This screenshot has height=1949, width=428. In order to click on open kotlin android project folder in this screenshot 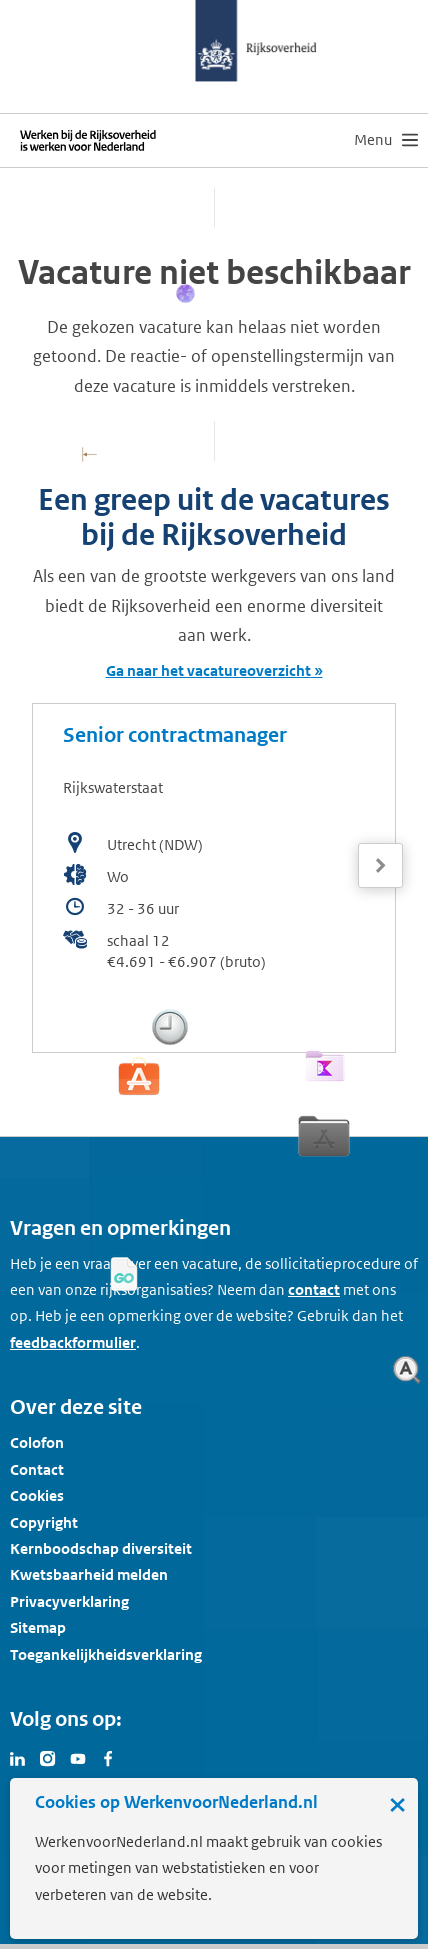, I will do `click(325, 1067)`.